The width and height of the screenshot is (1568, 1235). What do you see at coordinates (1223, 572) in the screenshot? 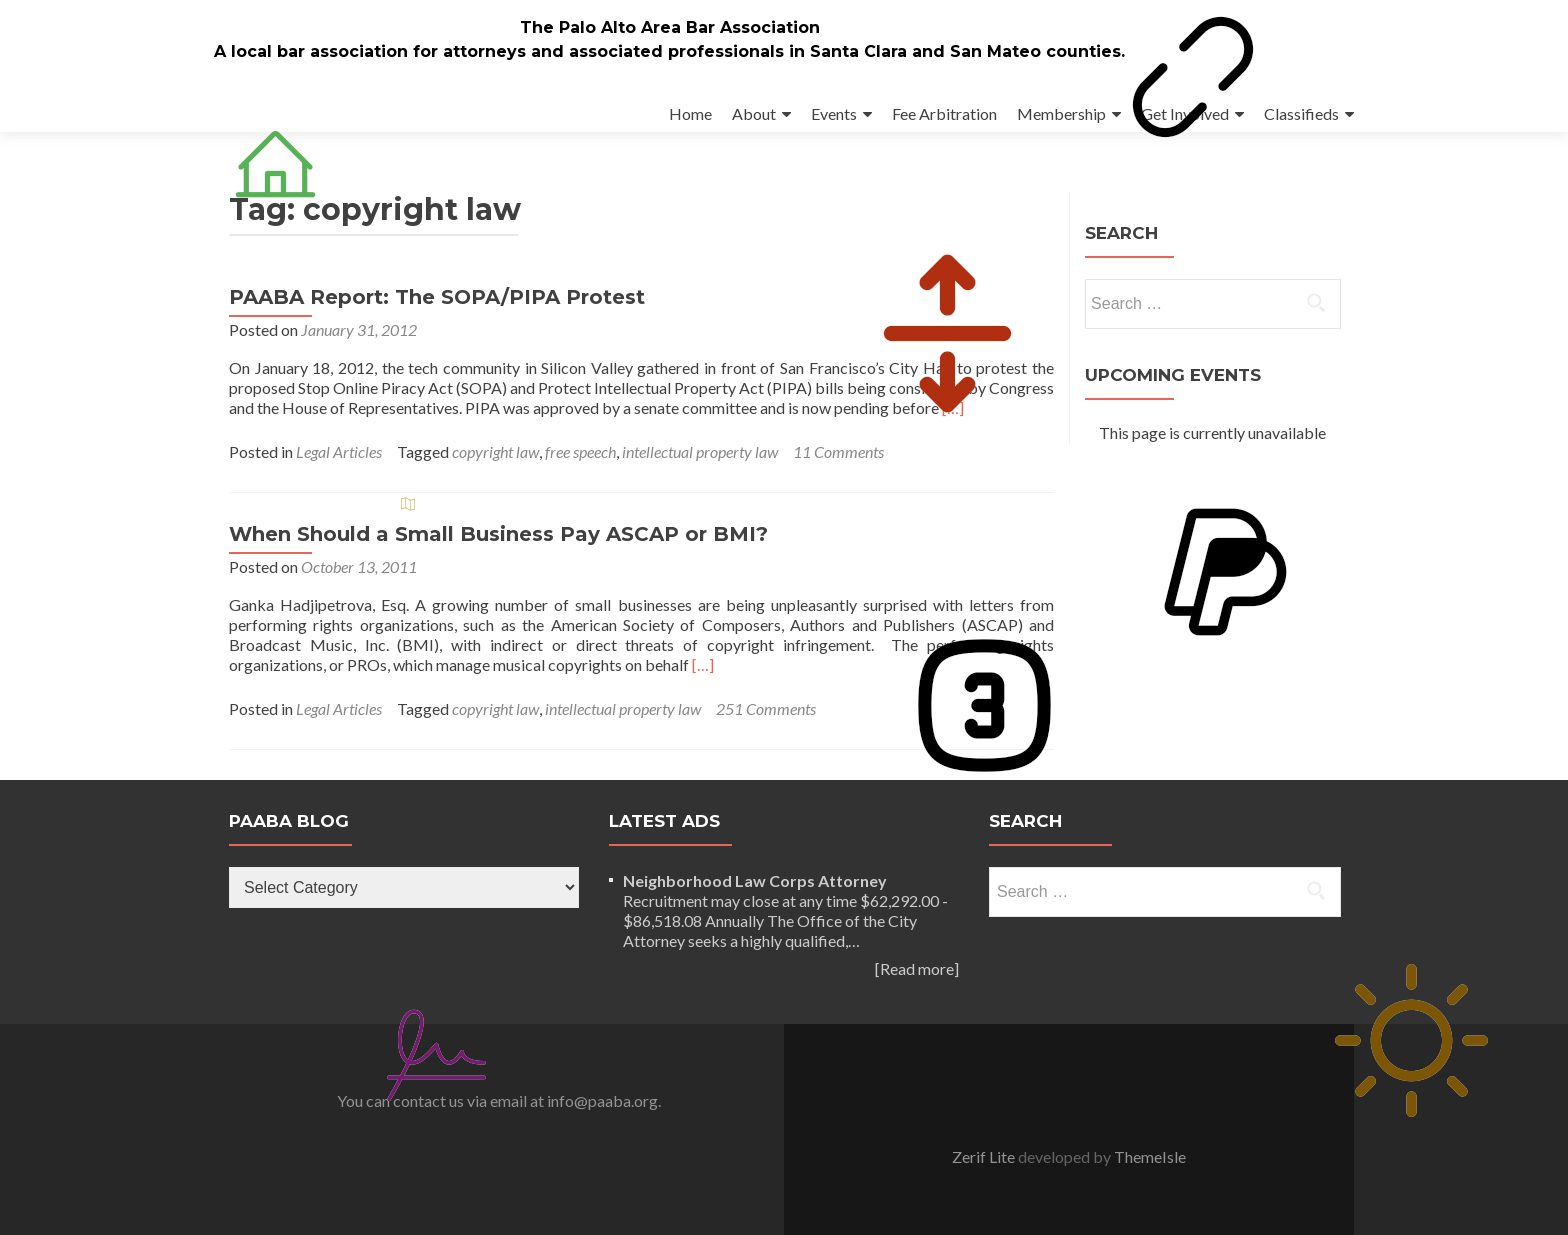
I see `pay with PayPal` at bounding box center [1223, 572].